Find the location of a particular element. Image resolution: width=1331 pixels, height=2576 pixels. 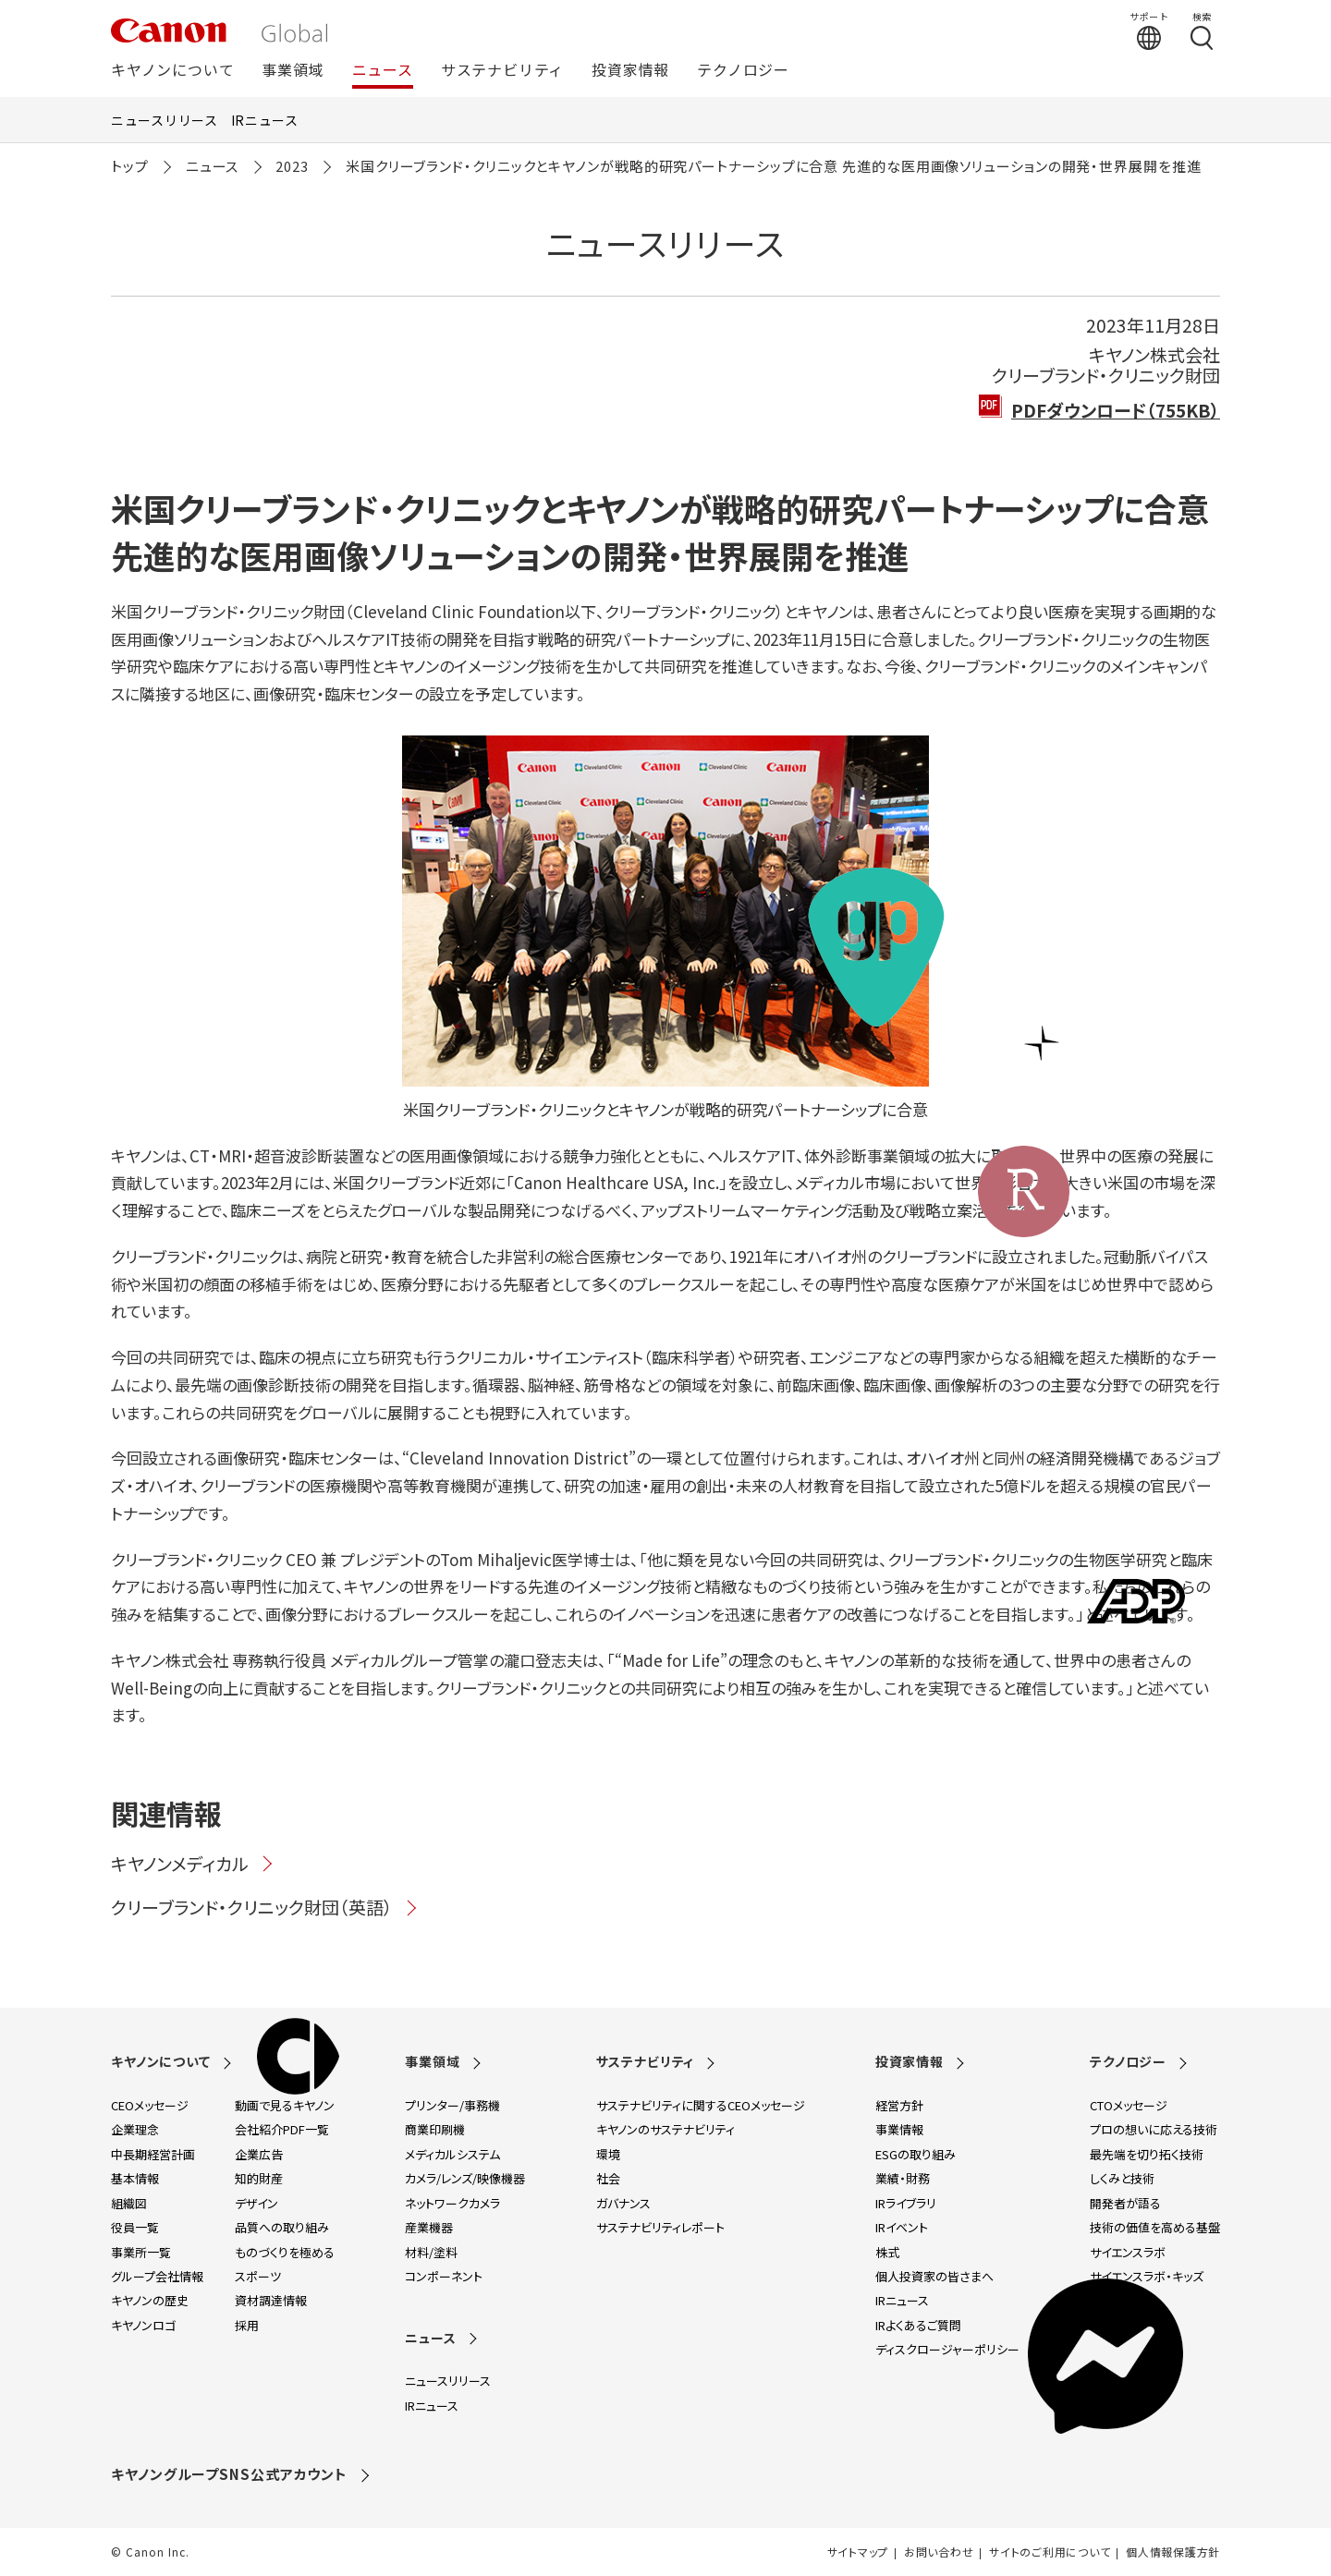

polestar electric vehicle brand logo is located at coordinates (1042, 1043).